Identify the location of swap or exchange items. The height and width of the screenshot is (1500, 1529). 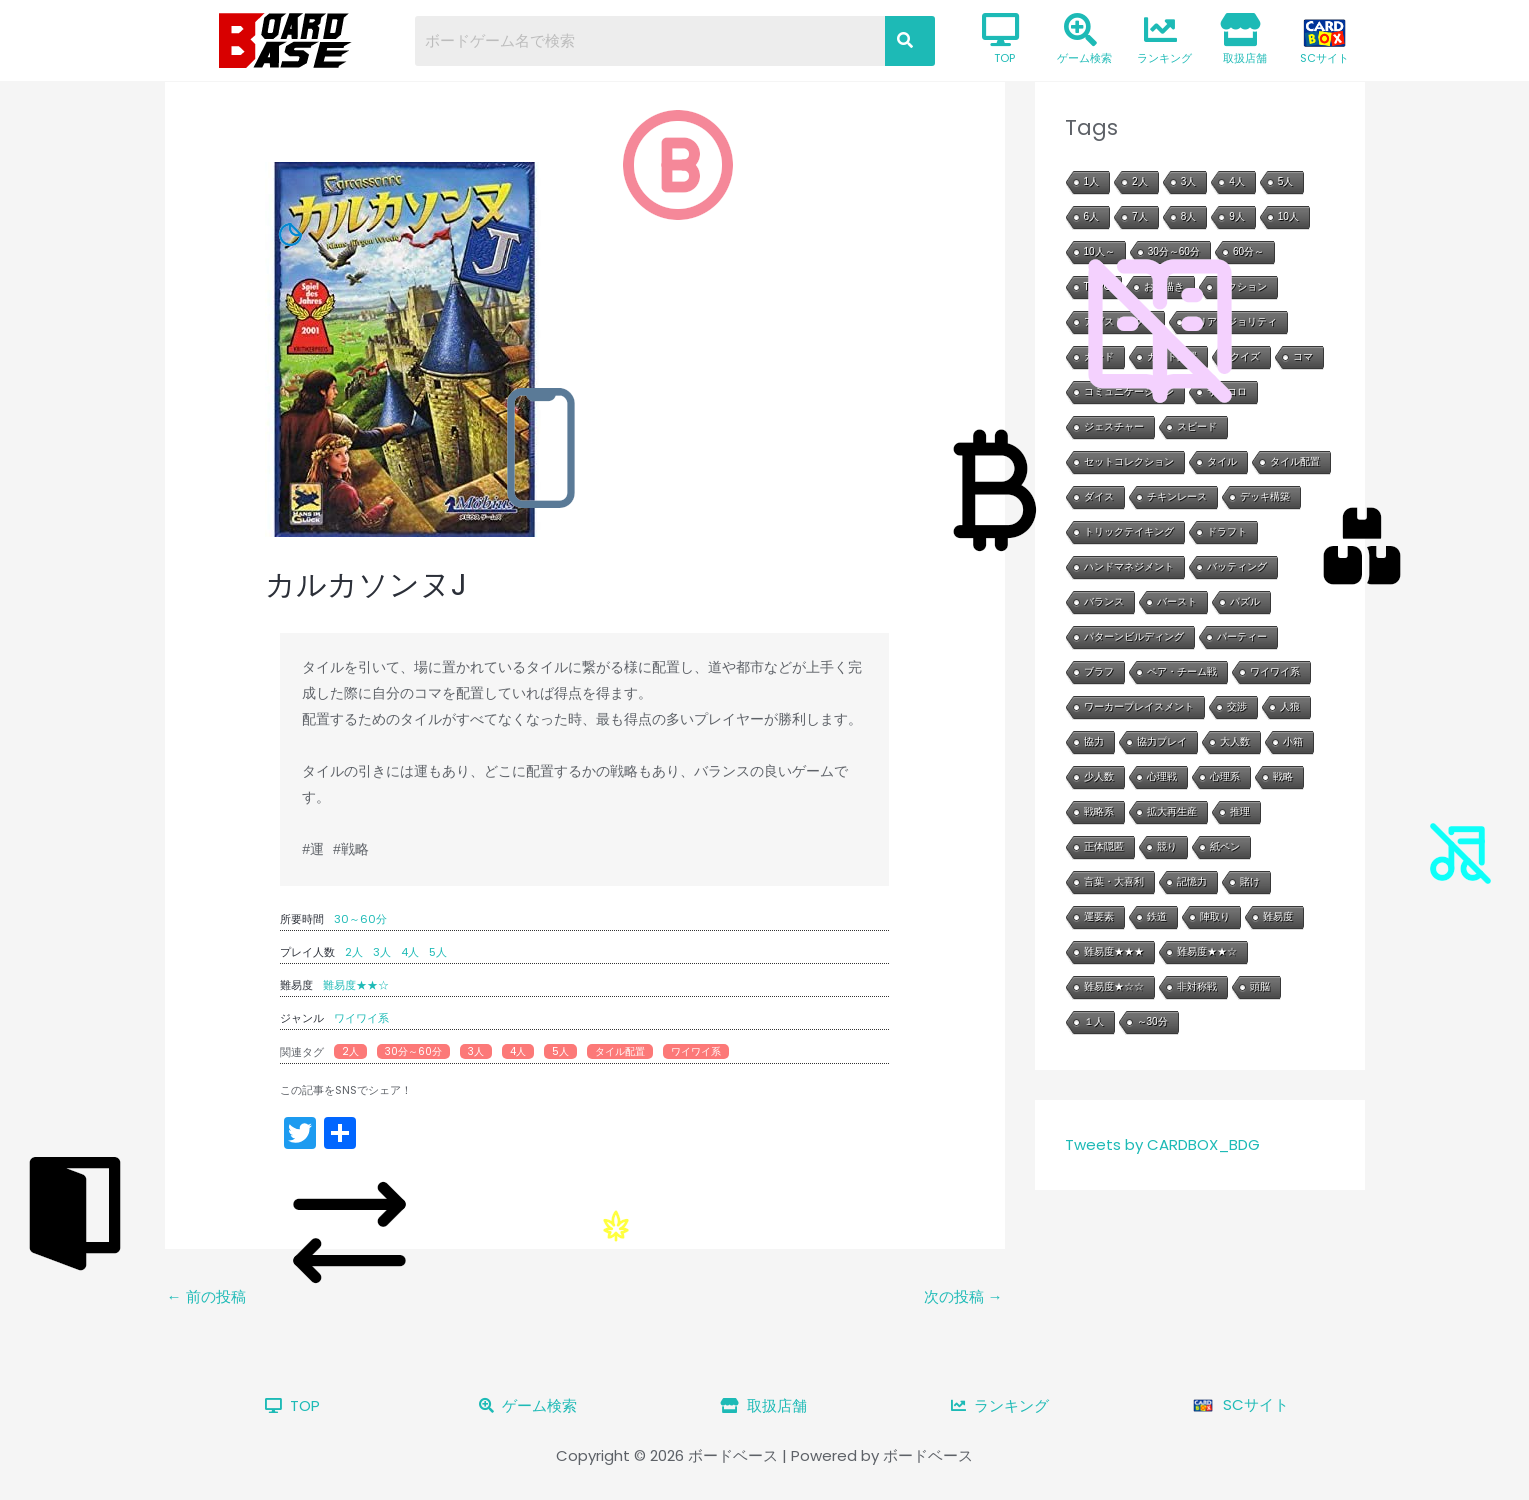
(349, 1232).